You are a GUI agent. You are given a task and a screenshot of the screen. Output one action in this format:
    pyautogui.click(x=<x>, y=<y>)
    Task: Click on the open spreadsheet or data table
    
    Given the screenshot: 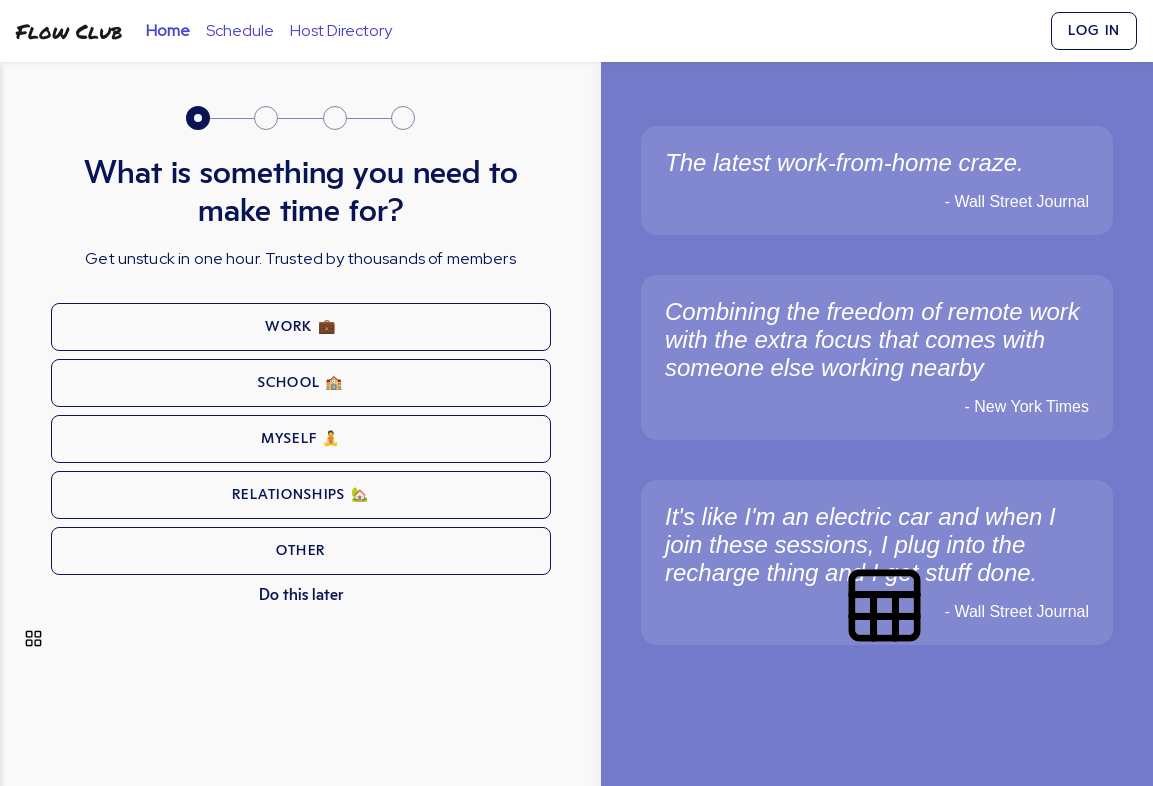 What is the action you would take?
    pyautogui.click(x=884, y=605)
    